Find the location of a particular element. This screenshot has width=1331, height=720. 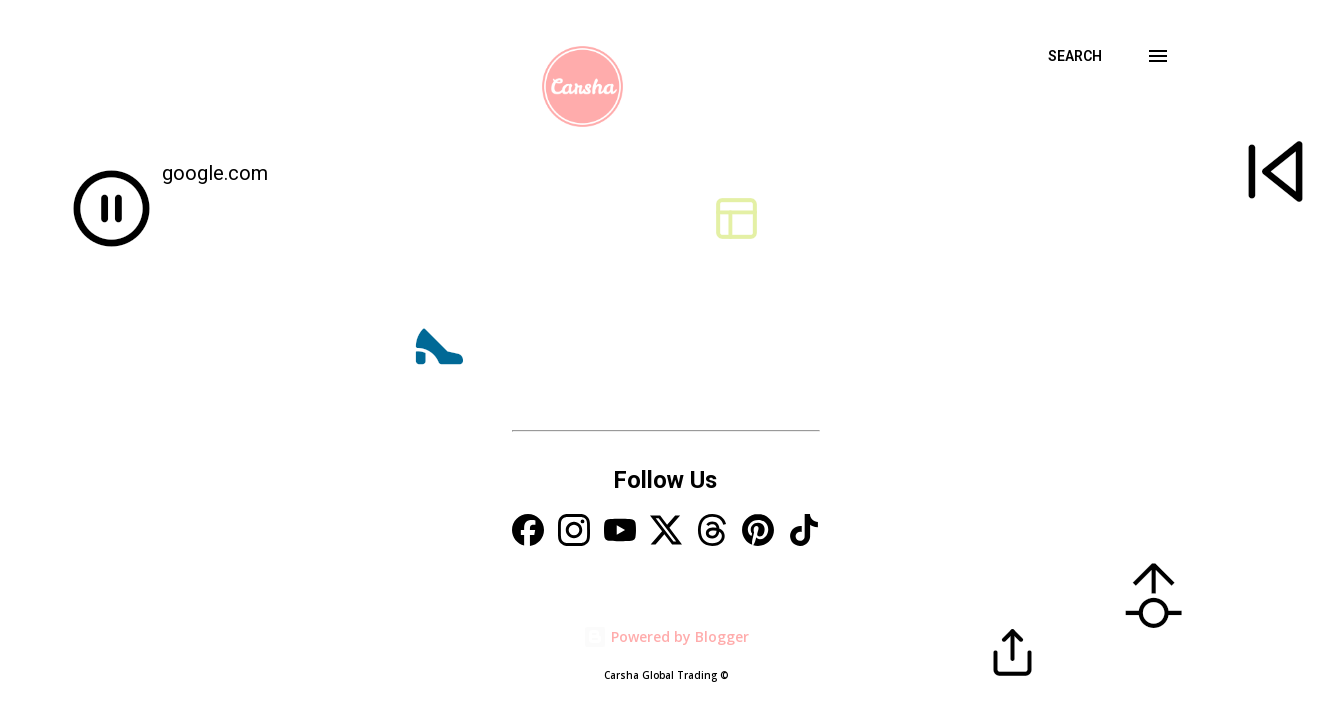

change page layout or view is located at coordinates (736, 218).